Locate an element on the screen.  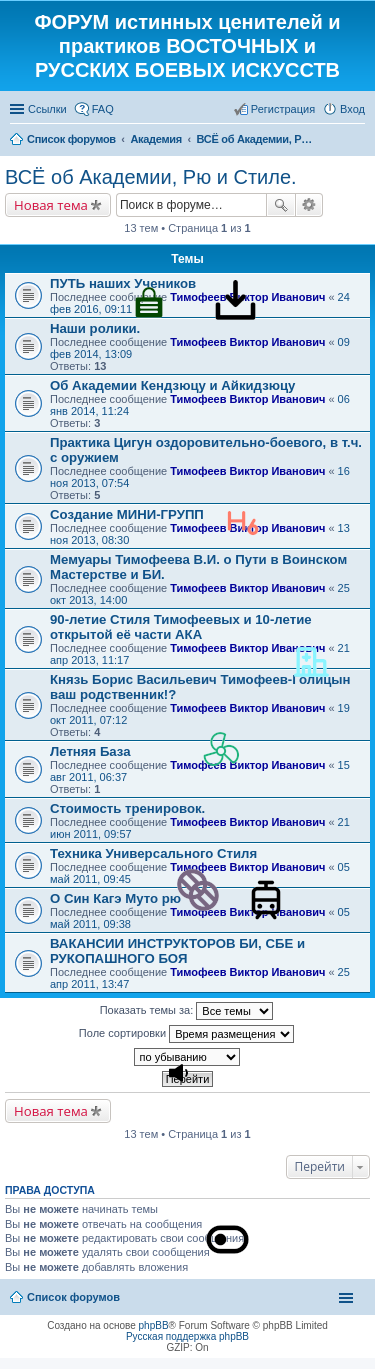
merge or combine selected objects is located at coordinates (198, 890).